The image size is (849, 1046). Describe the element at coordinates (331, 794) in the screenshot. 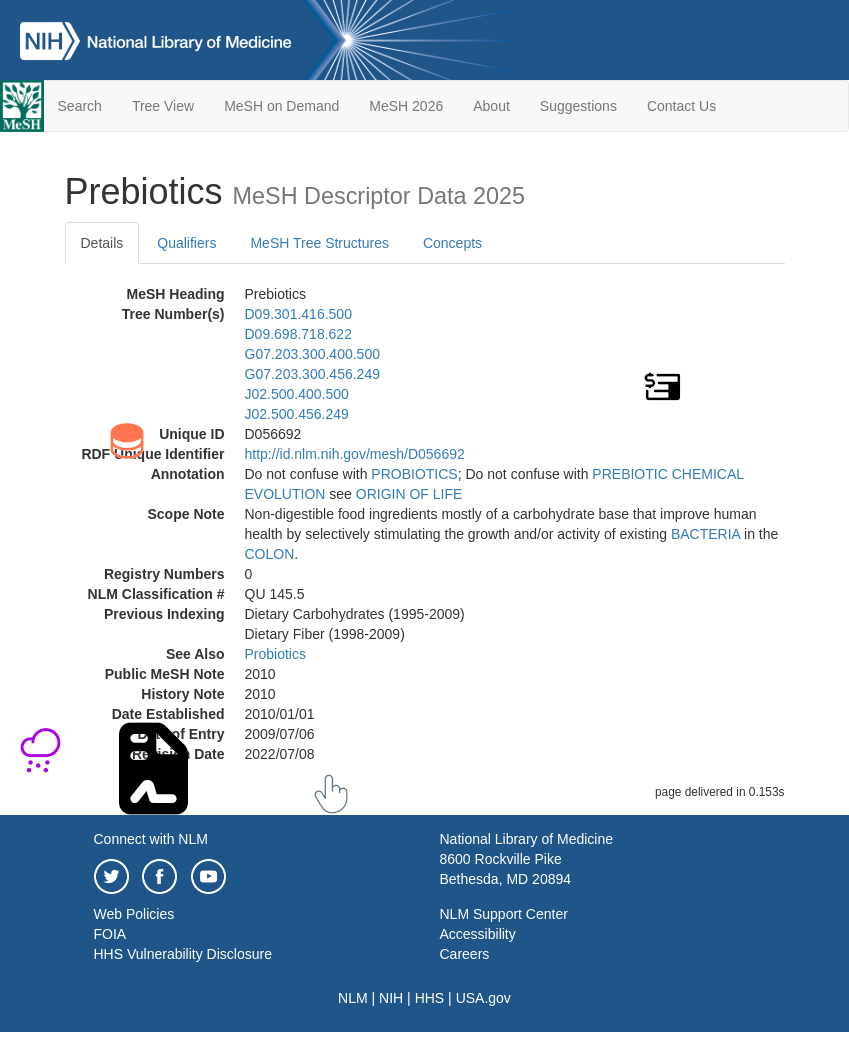

I see `tap or click to select an item` at that location.